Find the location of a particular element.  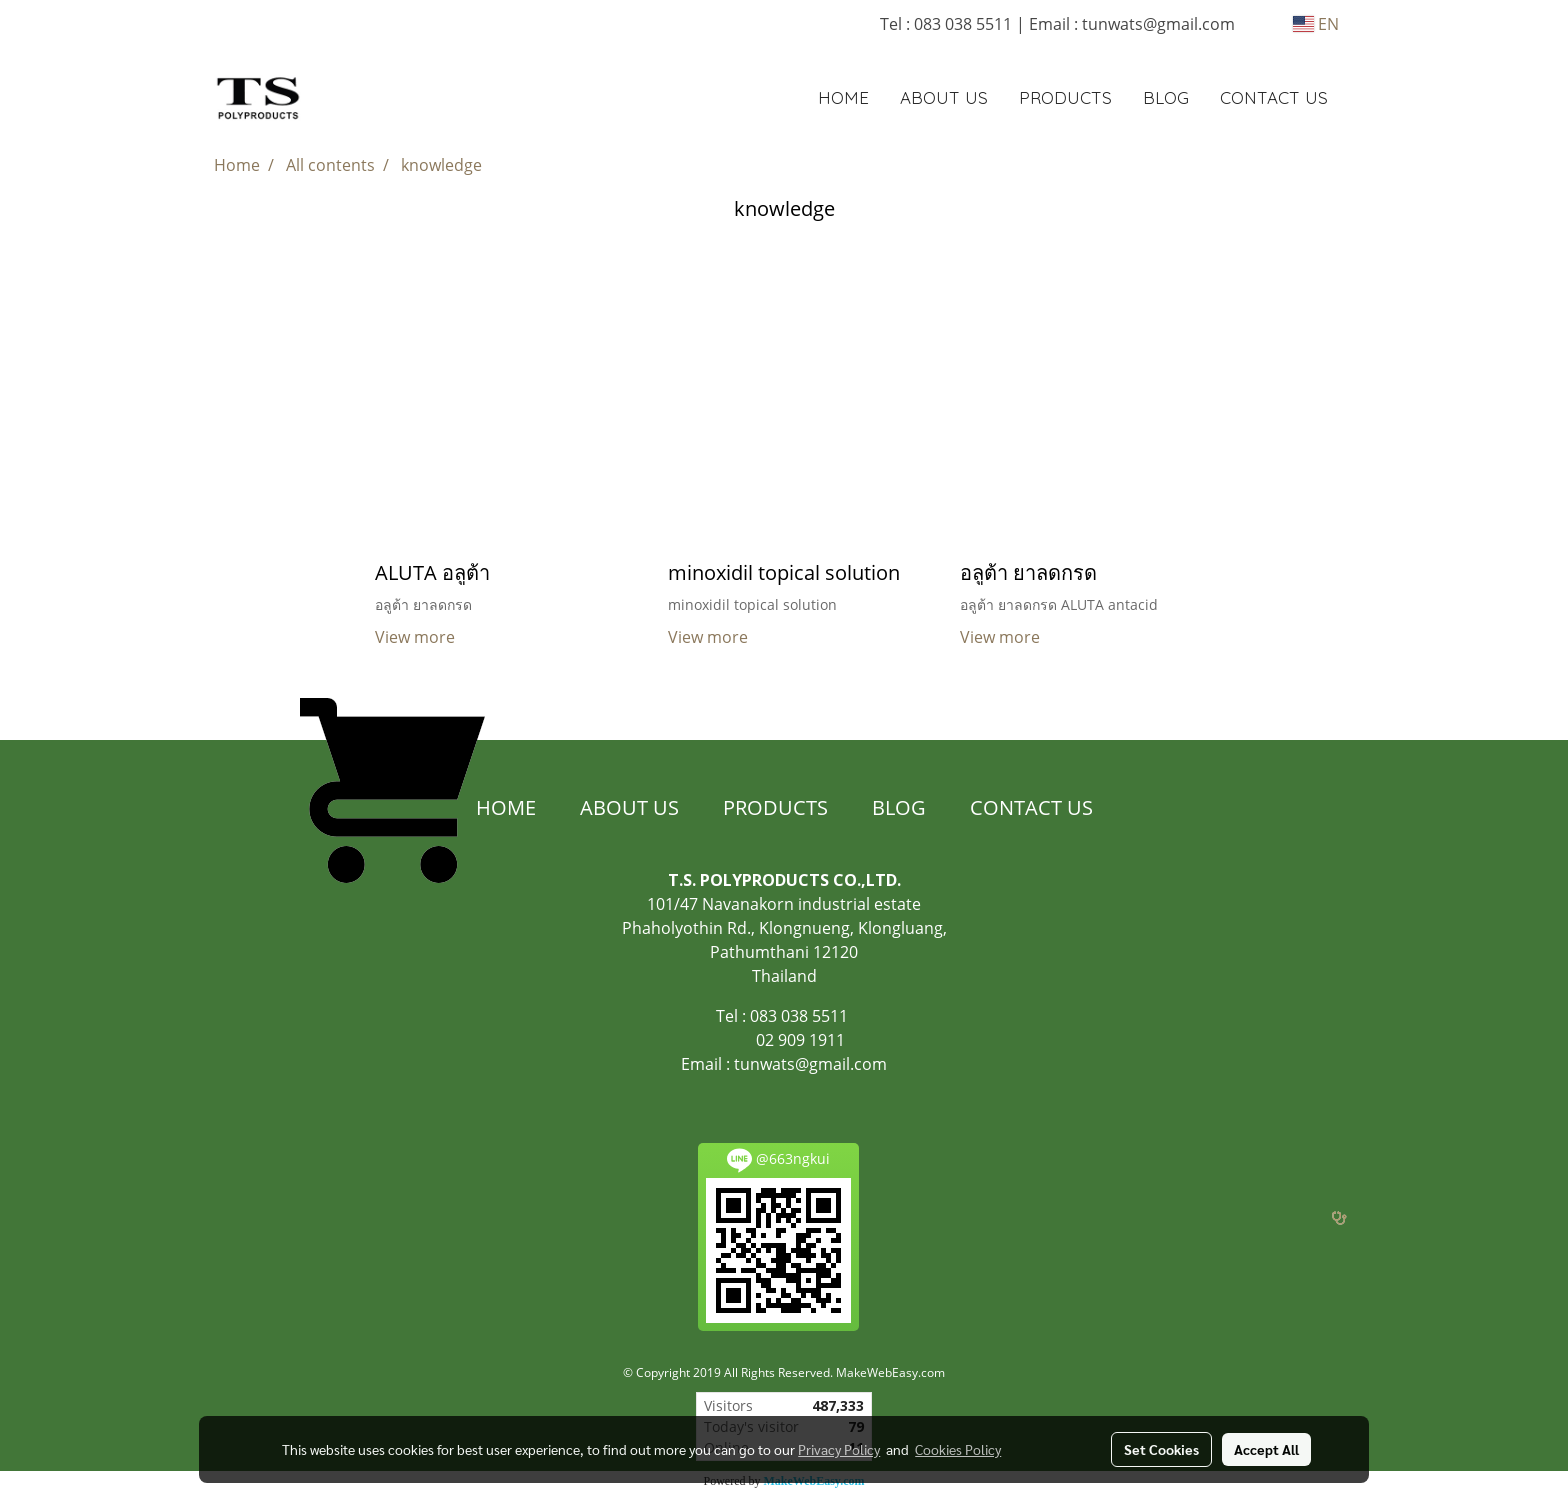

access health or medical features is located at coordinates (1339, 1218).